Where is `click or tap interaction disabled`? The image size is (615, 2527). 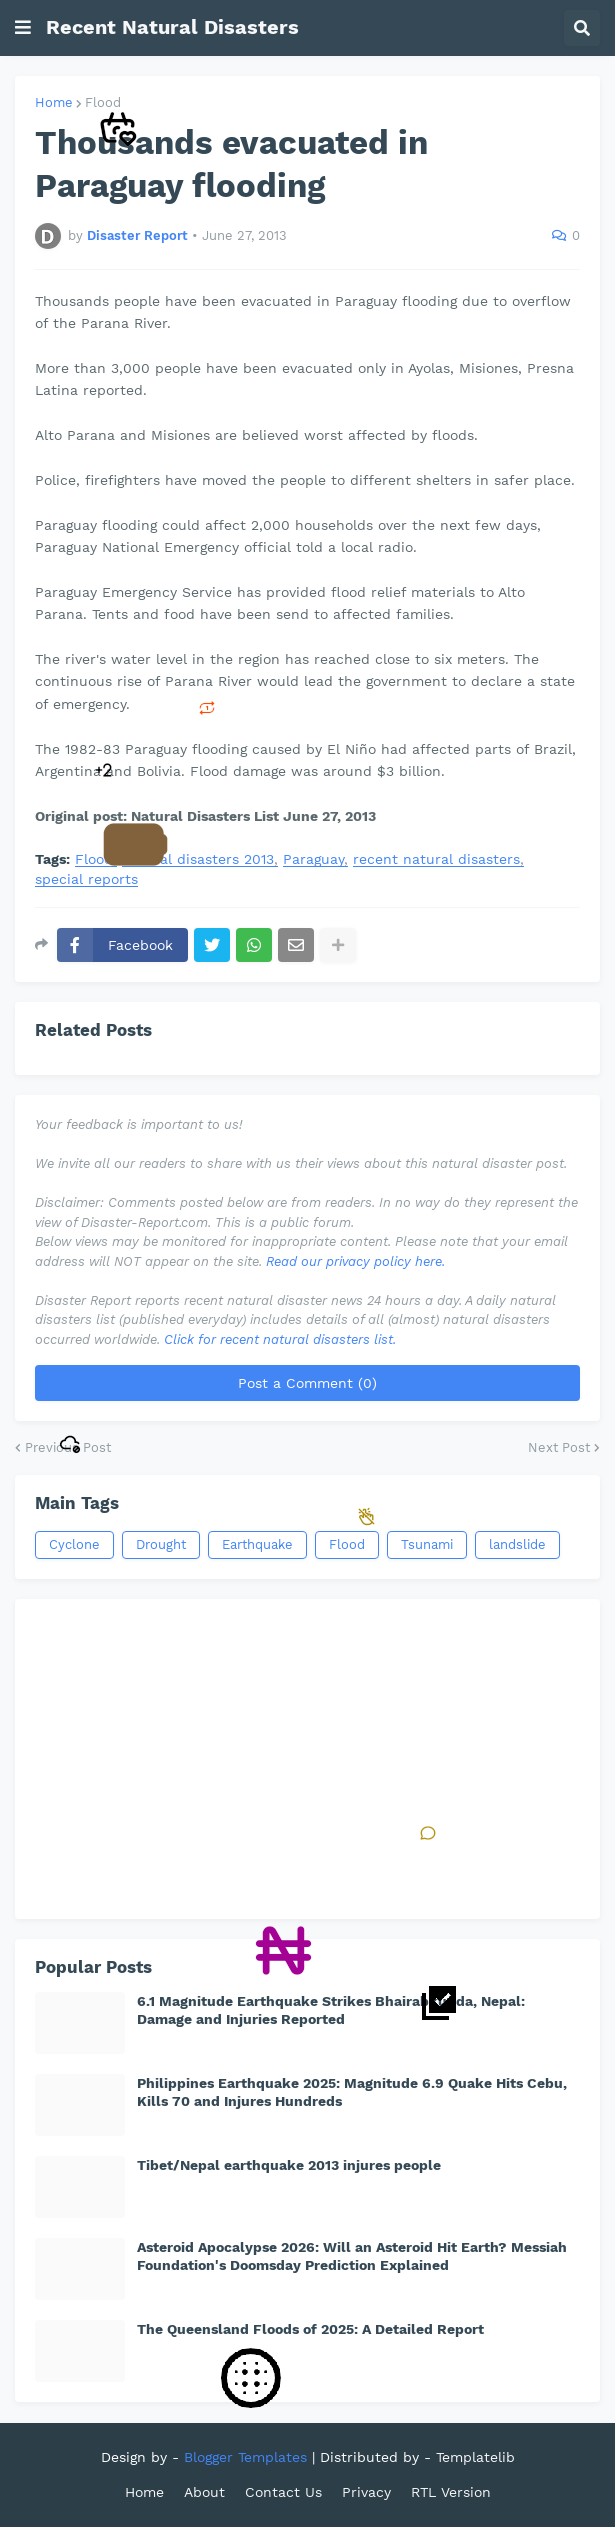
click or tap interaction disabled is located at coordinates (366, 1516).